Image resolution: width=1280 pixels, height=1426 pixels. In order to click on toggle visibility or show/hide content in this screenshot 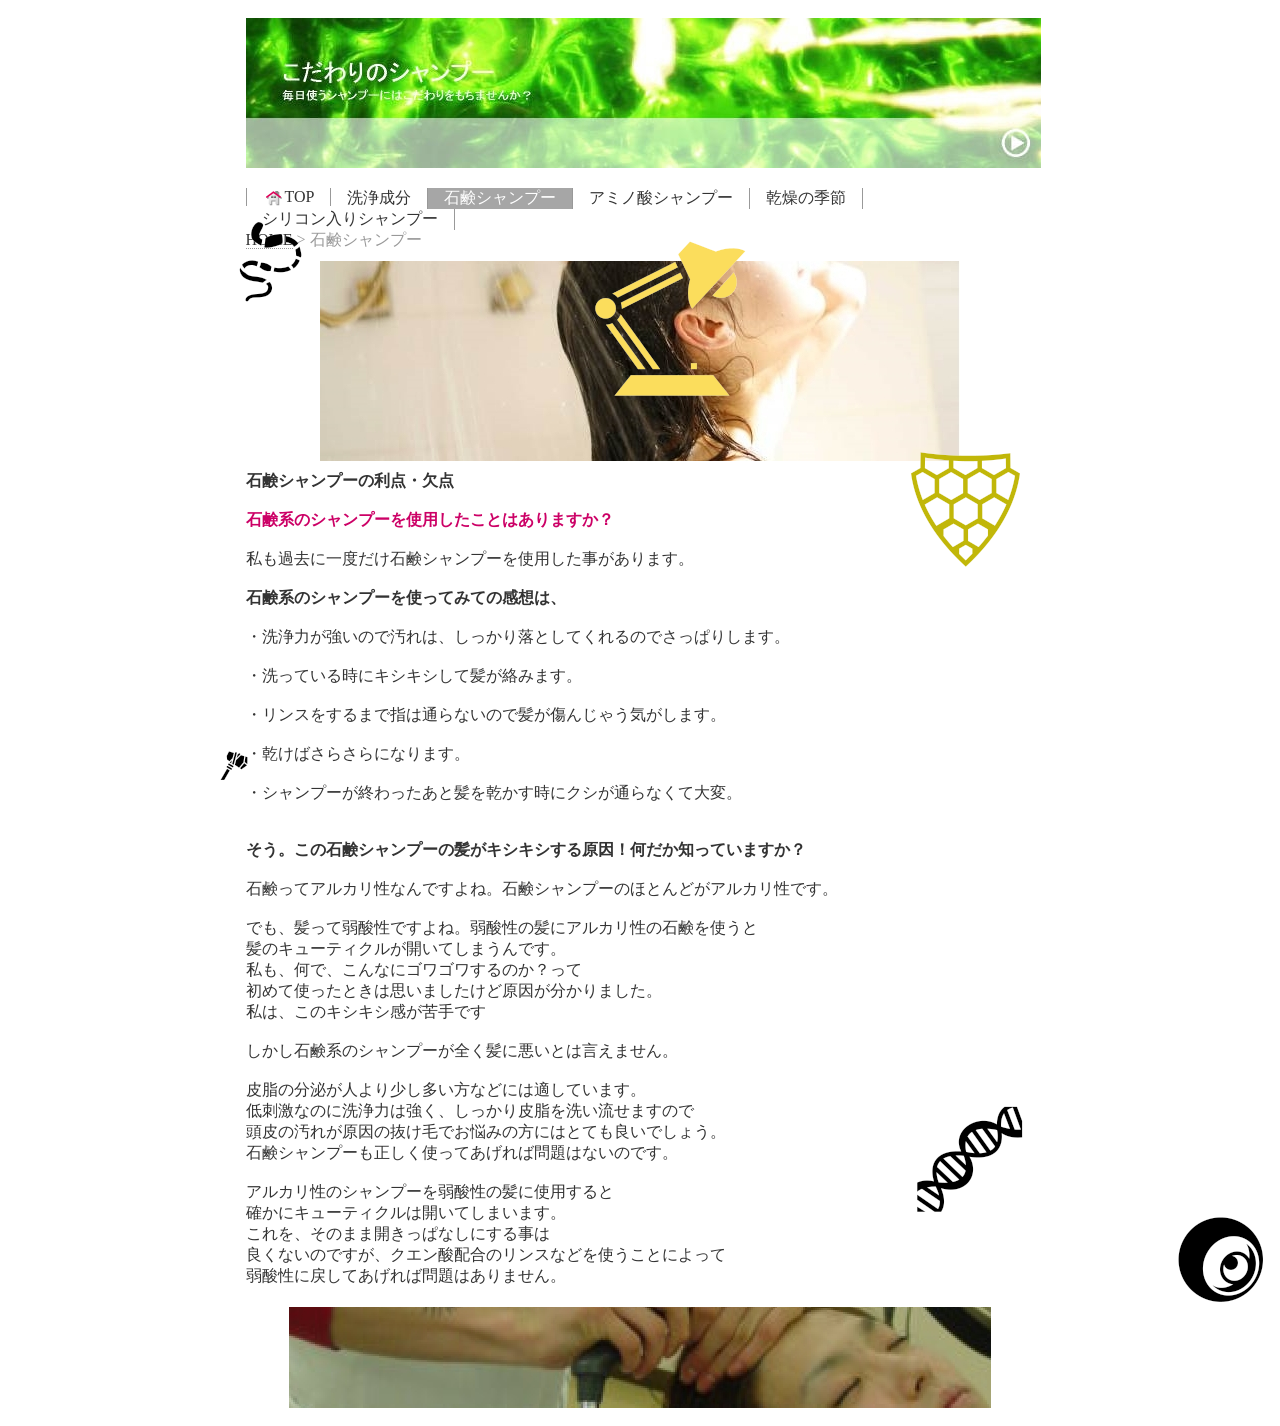, I will do `click(1221, 1260)`.